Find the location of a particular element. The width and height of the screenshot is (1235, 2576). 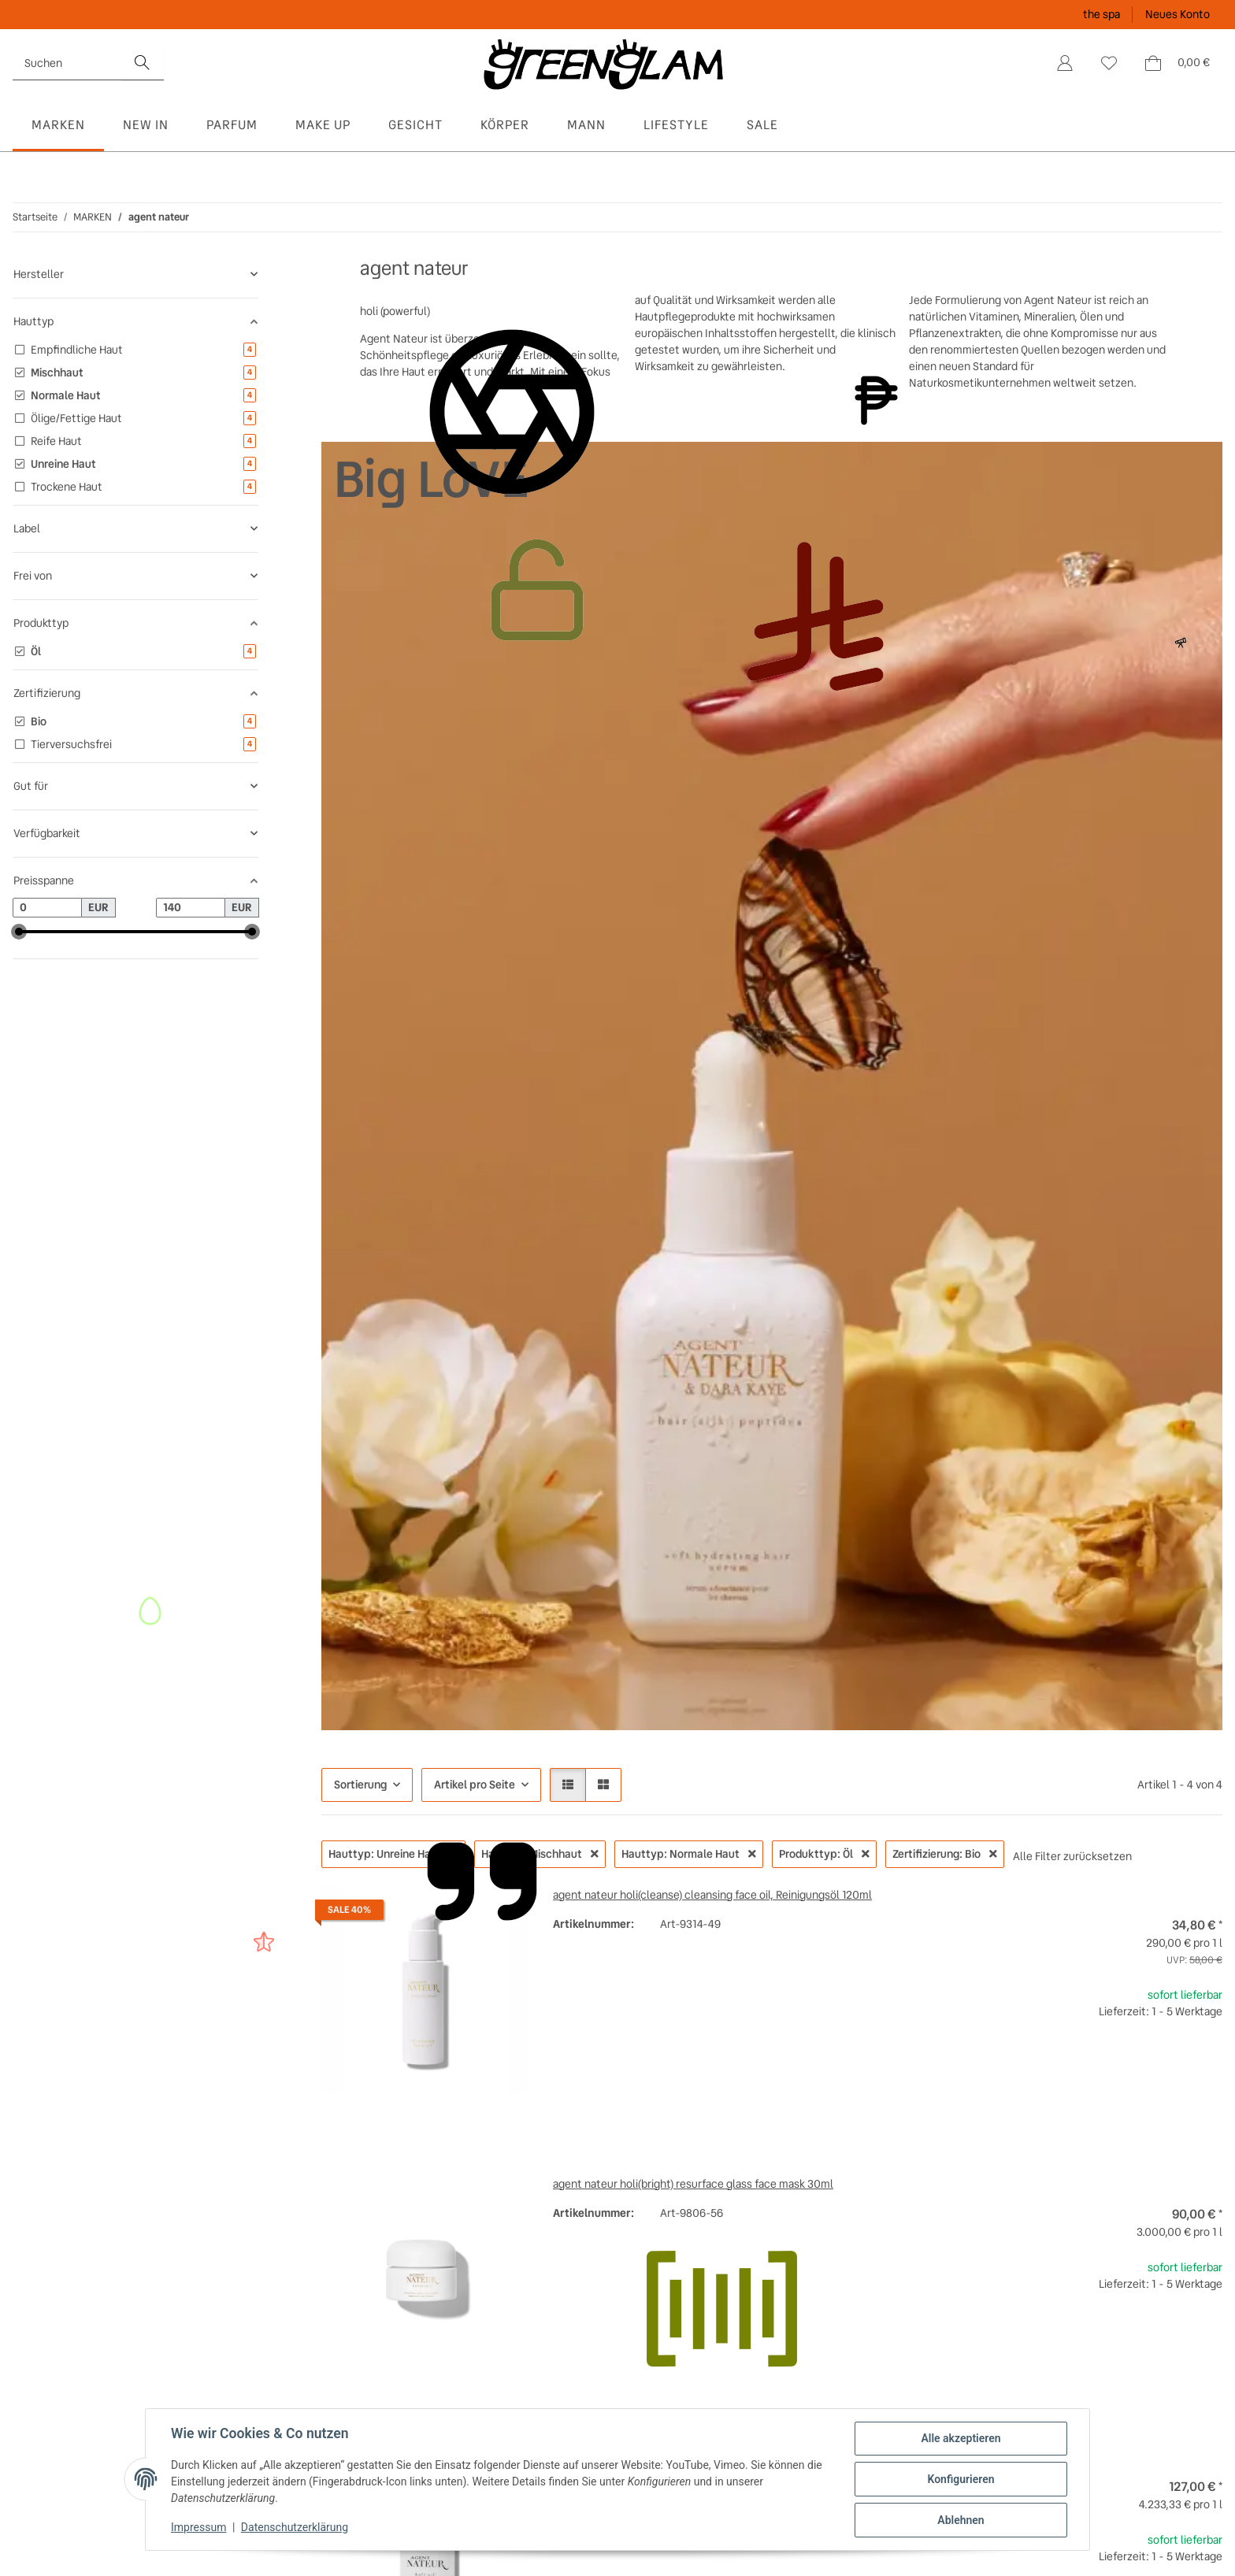

unlocked or unsecured state is located at coordinates (537, 590).